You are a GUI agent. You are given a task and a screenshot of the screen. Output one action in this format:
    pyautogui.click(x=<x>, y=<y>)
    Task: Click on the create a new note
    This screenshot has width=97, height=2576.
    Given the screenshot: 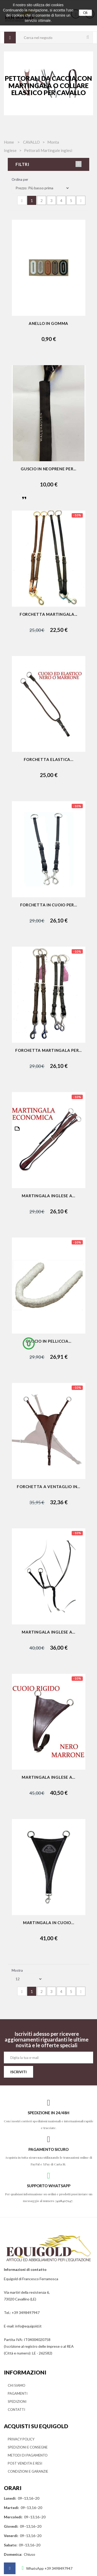 What is the action you would take?
    pyautogui.click(x=17, y=1128)
    